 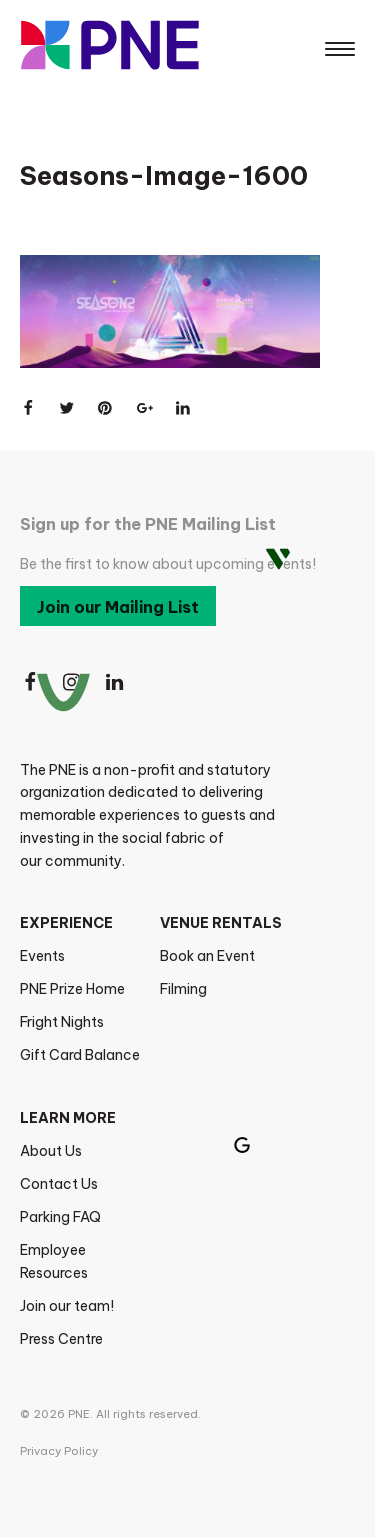 What do you see at coordinates (242, 1145) in the screenshot?
I see `sign in with Google` at bounding box center [242, 1145].